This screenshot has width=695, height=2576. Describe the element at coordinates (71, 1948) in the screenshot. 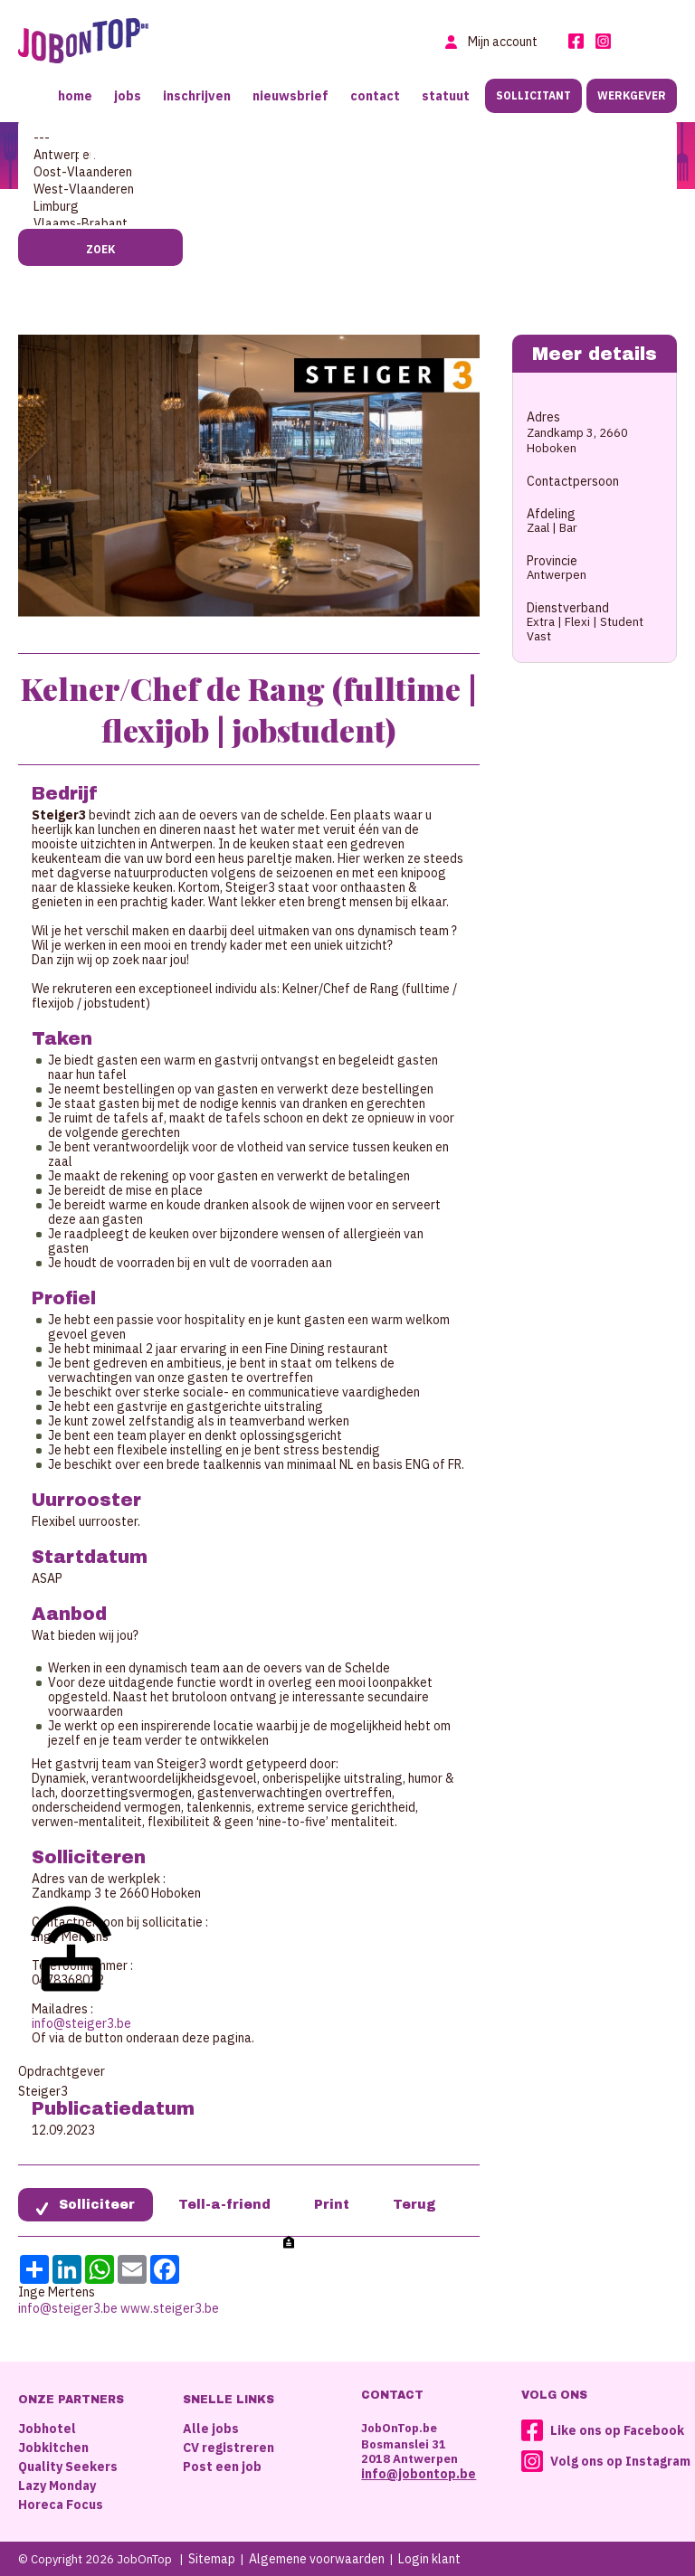

I see `access router or network settings` at that location.